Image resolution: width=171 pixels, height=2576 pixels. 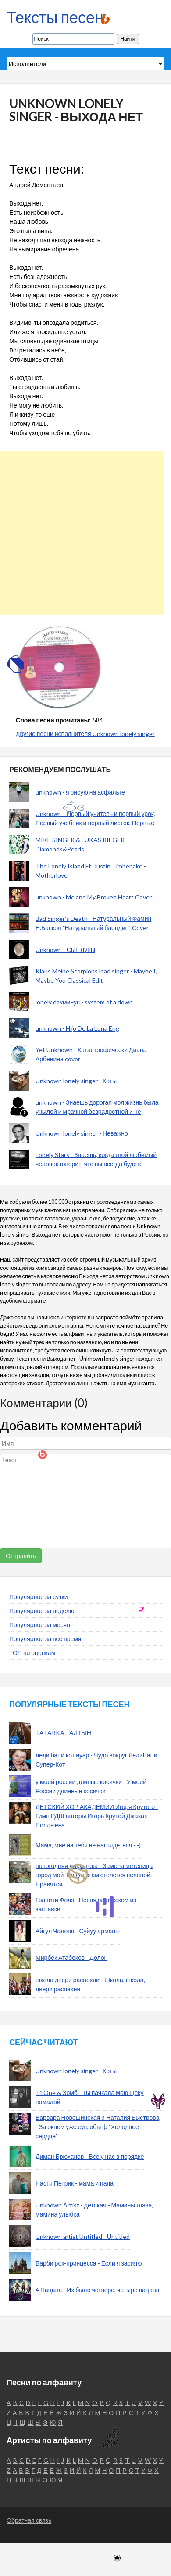 What do you see at coordinates (110, 2438) in the screenshot?
I see `open jitsi video conferencing app` at bounding box center [110, 2438].